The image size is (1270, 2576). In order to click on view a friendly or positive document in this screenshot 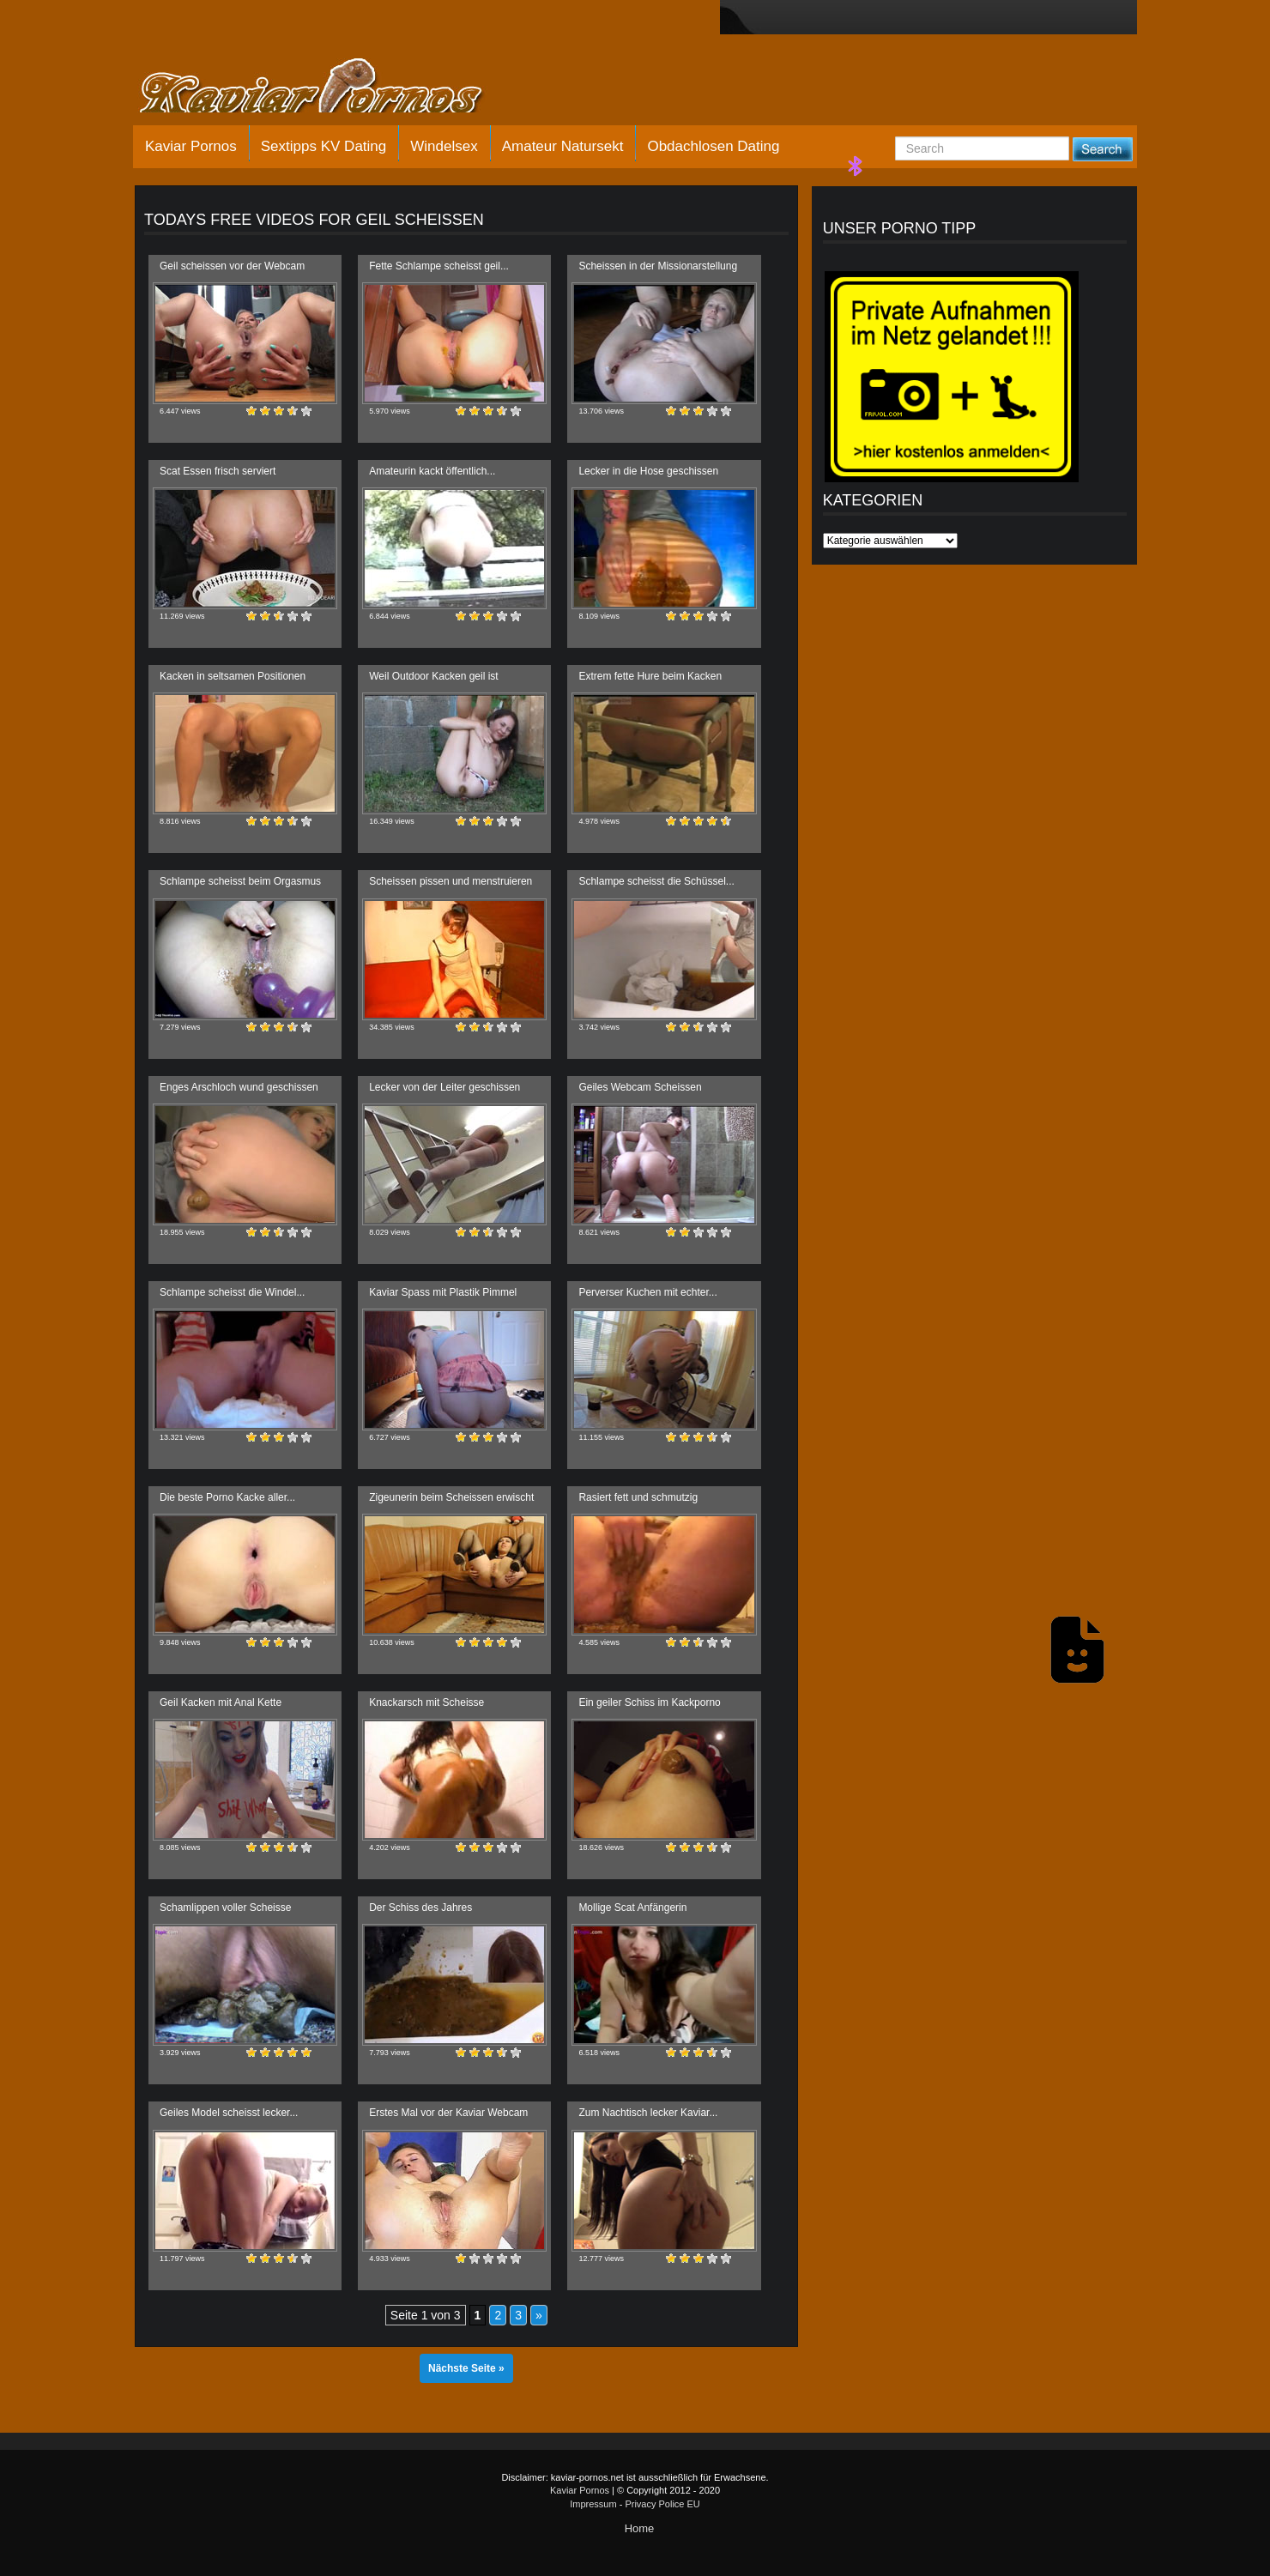, I will do `click(1077, 1649)`.